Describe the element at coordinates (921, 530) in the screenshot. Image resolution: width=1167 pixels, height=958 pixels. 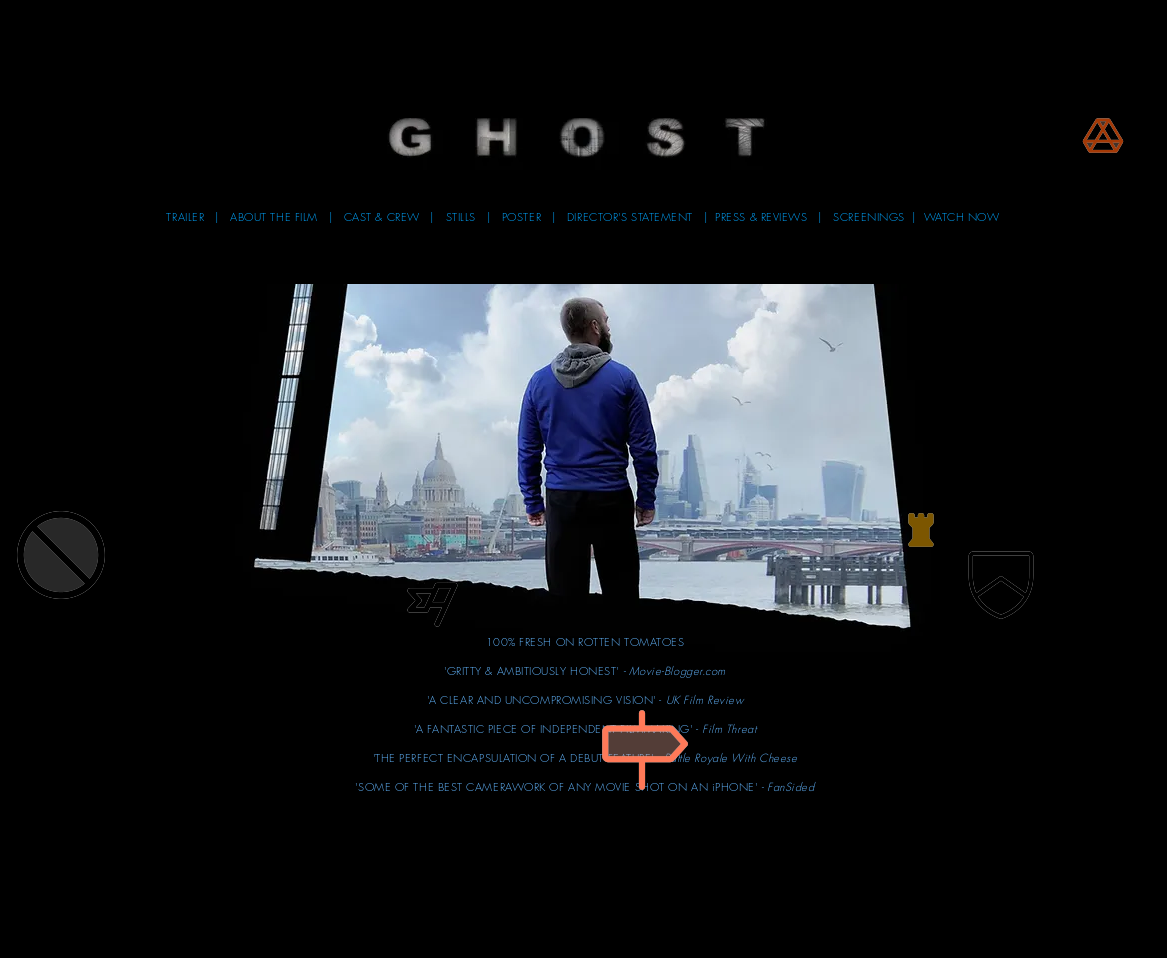
I see `access chess game or strategy features` at that location.